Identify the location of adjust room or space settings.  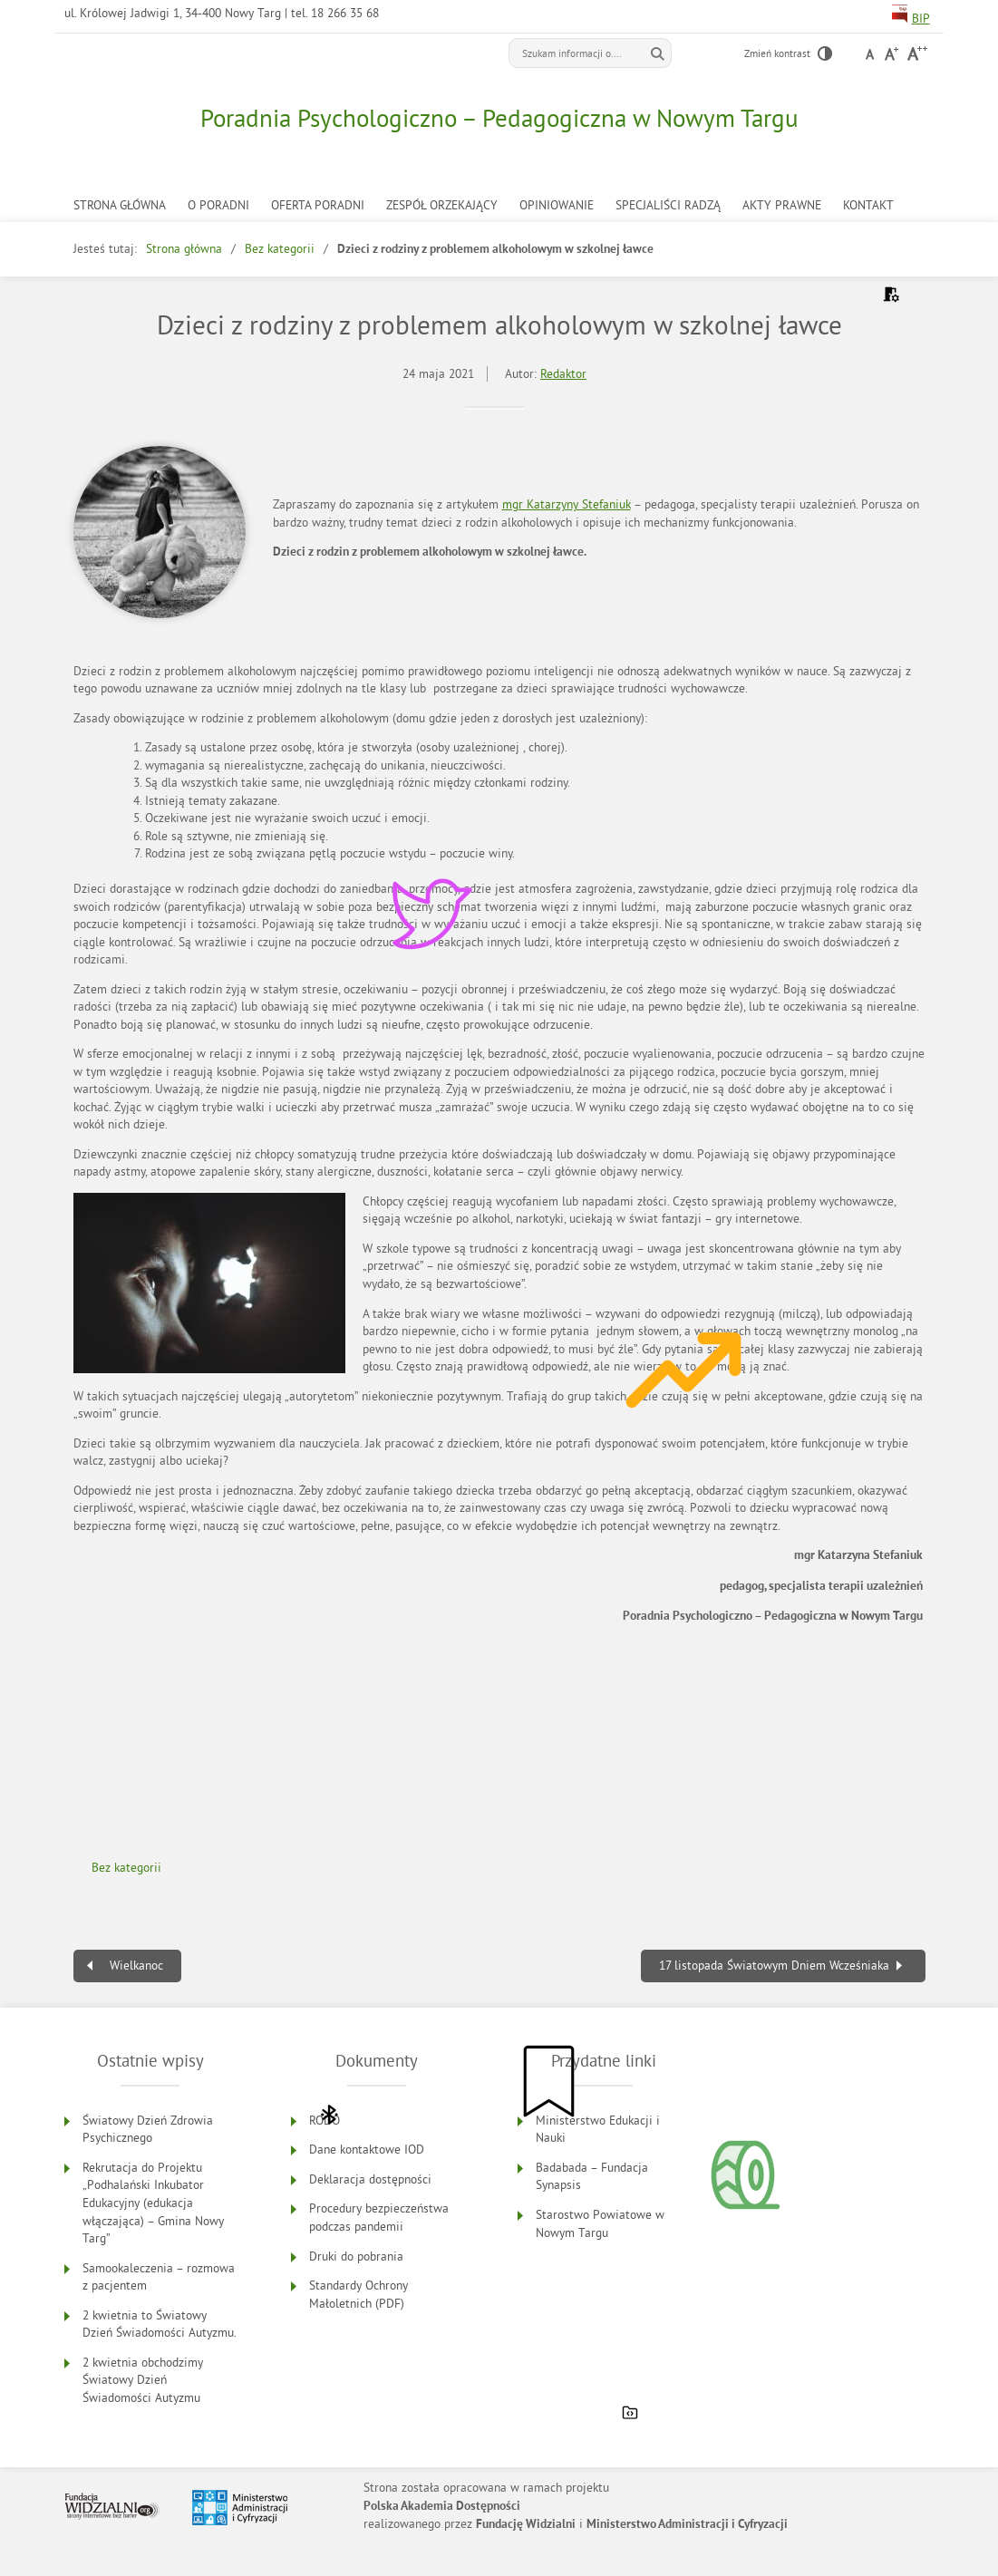
(890, 294).